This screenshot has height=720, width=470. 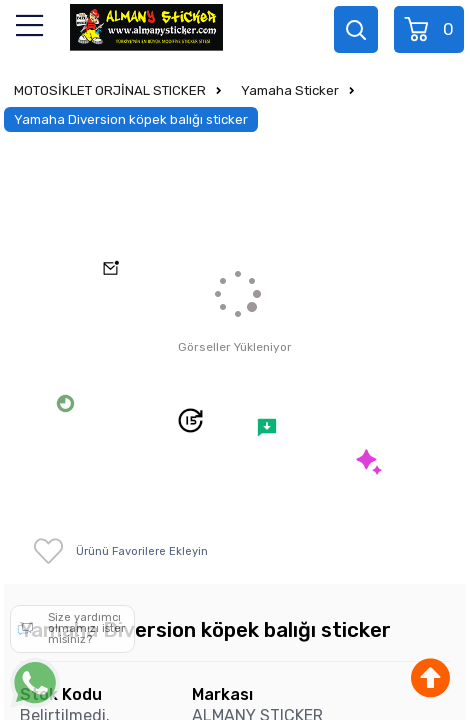 I want to click on download chat history, so click(x=267, y=427).